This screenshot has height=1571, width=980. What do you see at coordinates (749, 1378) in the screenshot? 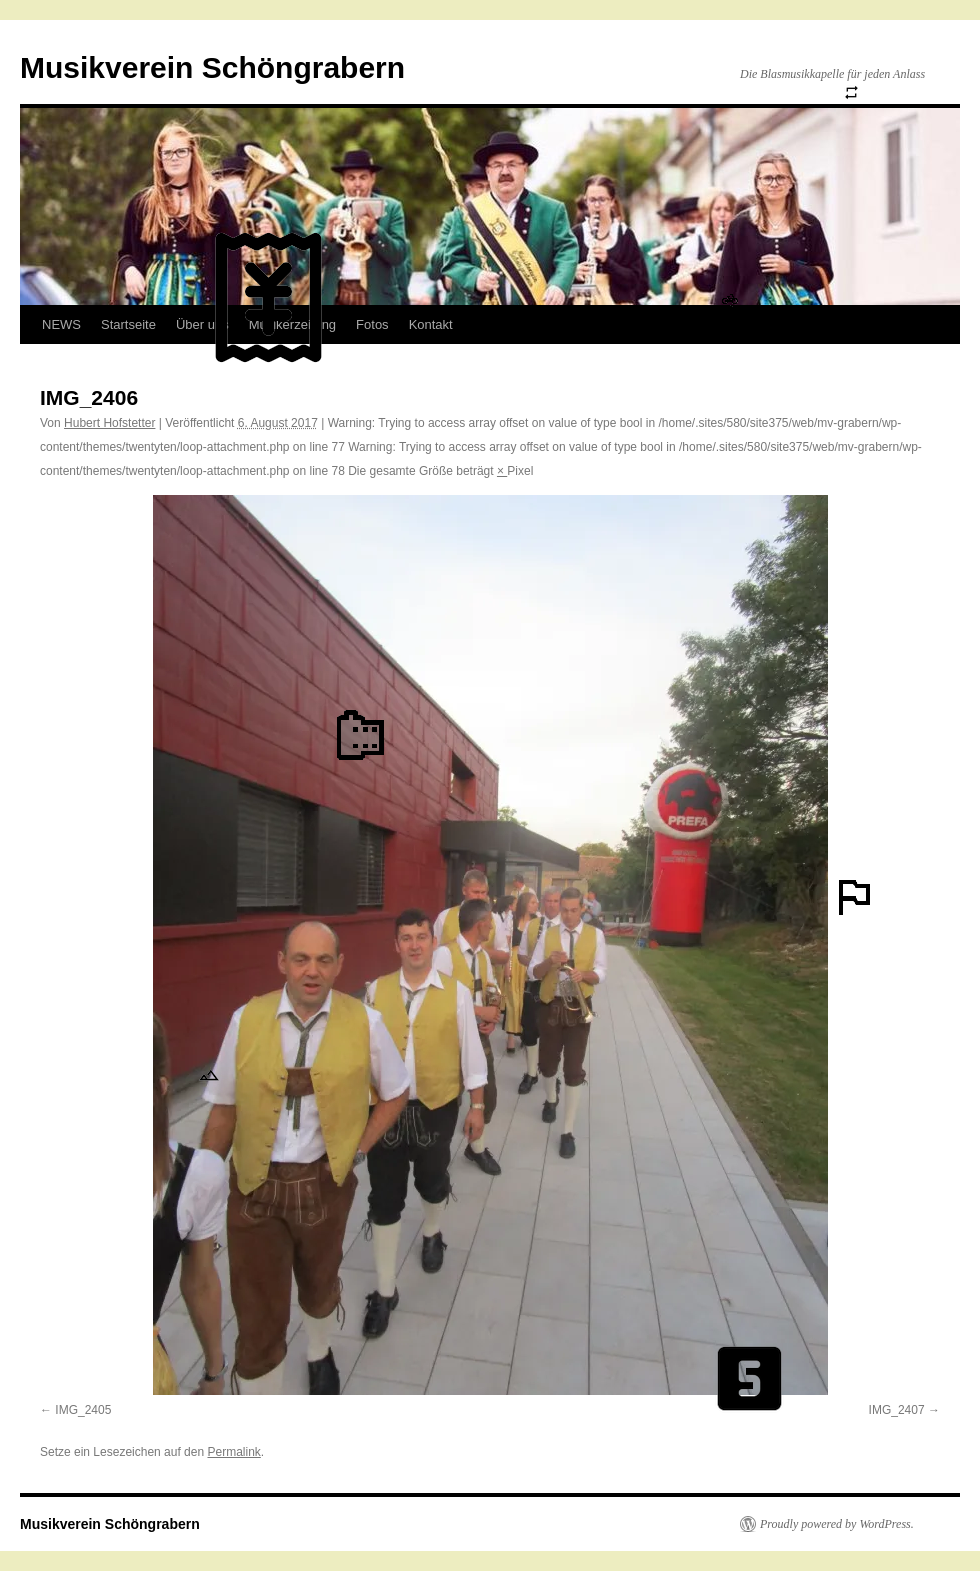
I see `select image filter or effect number 5` at bounding box center [749, 1378].